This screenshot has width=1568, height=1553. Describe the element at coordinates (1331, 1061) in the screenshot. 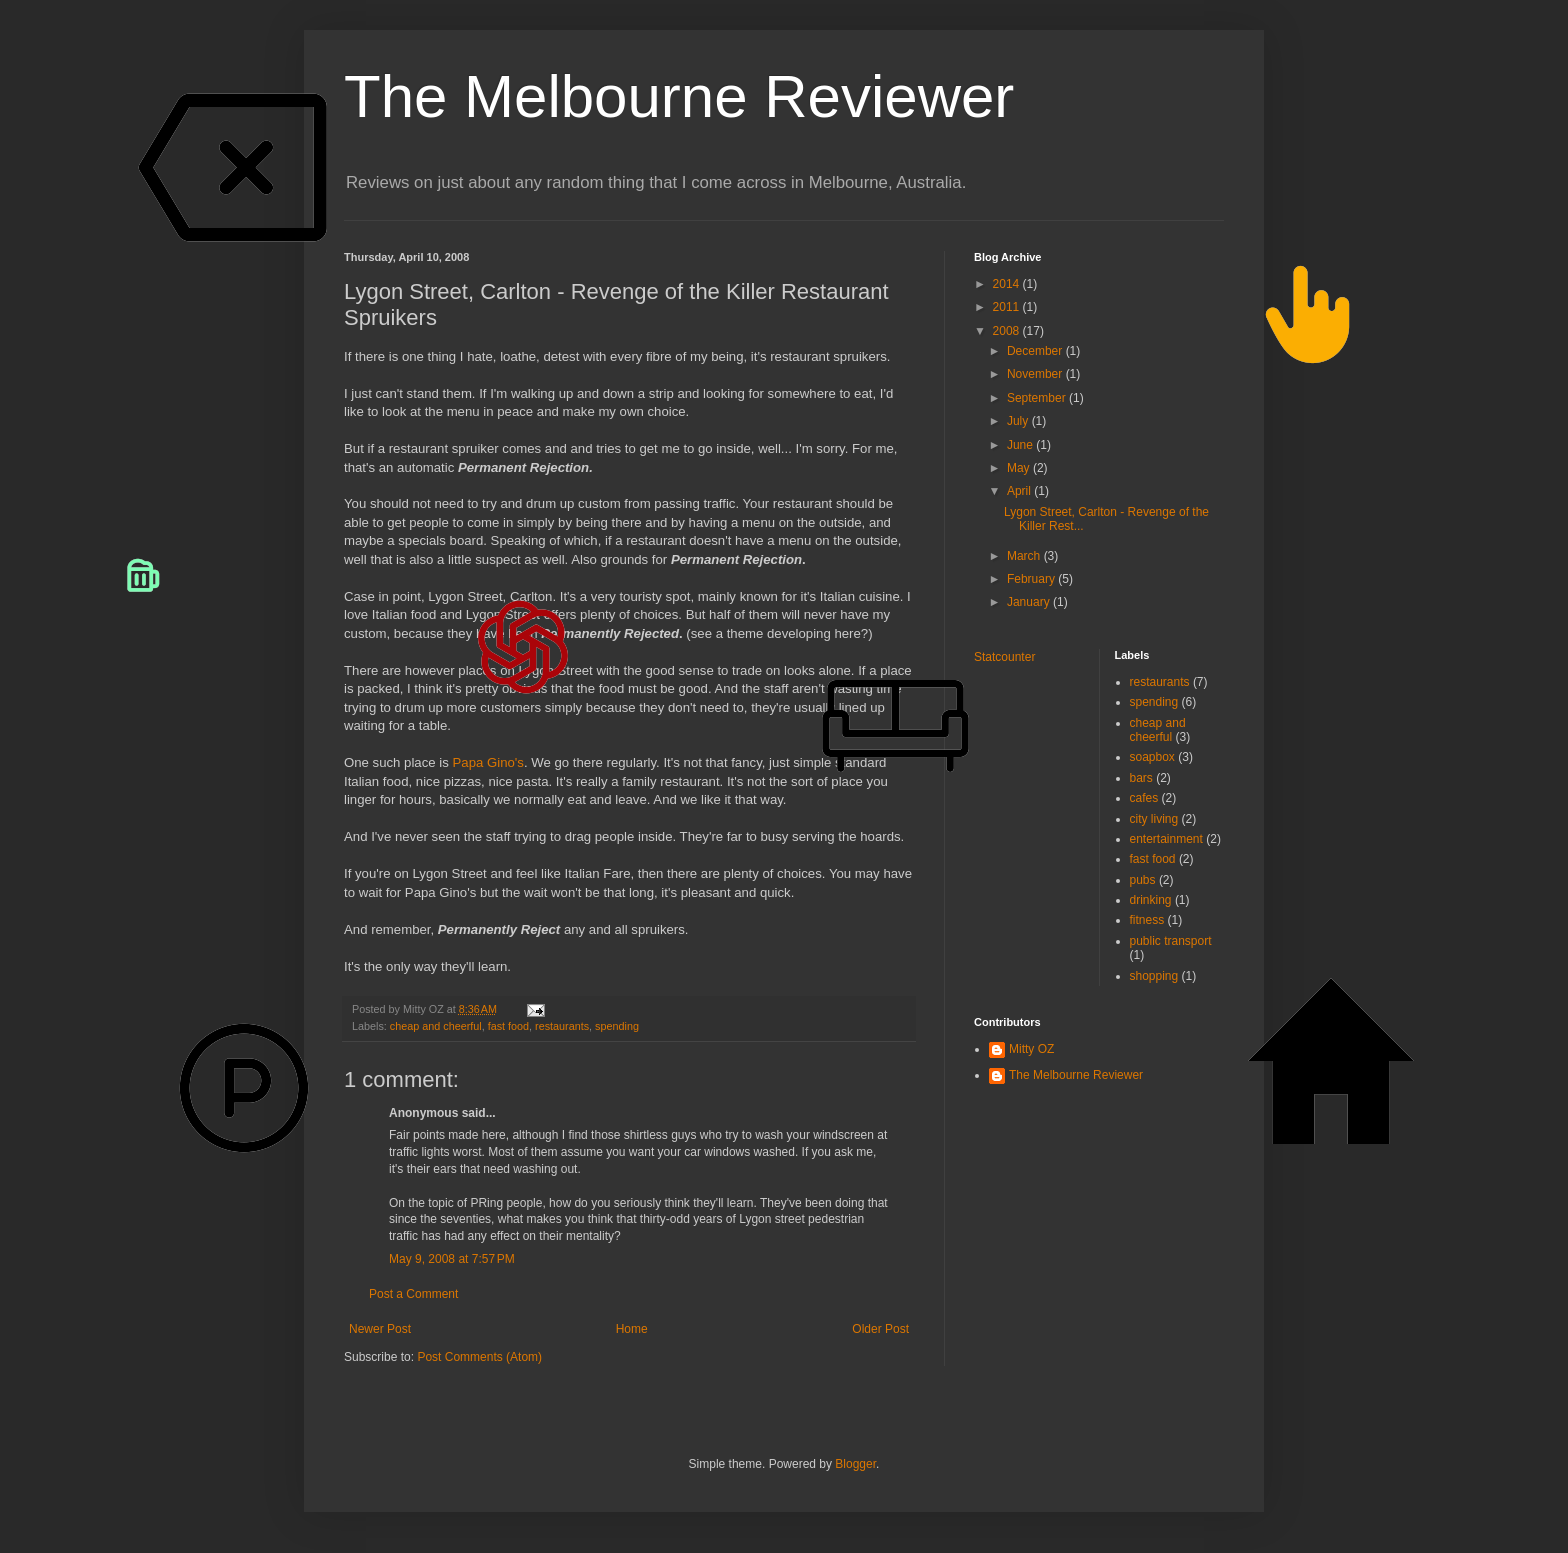

I see `navigate to the home screen` at that location.